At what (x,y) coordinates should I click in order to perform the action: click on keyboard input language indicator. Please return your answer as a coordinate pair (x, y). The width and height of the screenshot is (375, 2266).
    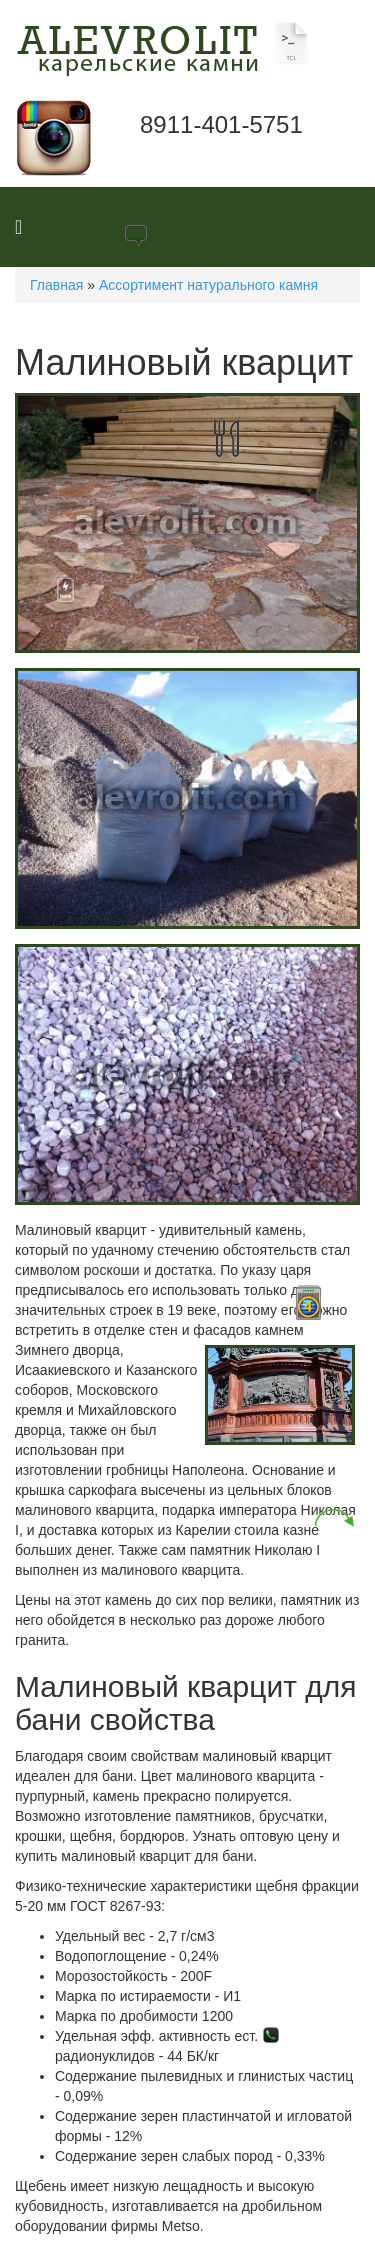
    Looking at the image, I should click on (136, 236).